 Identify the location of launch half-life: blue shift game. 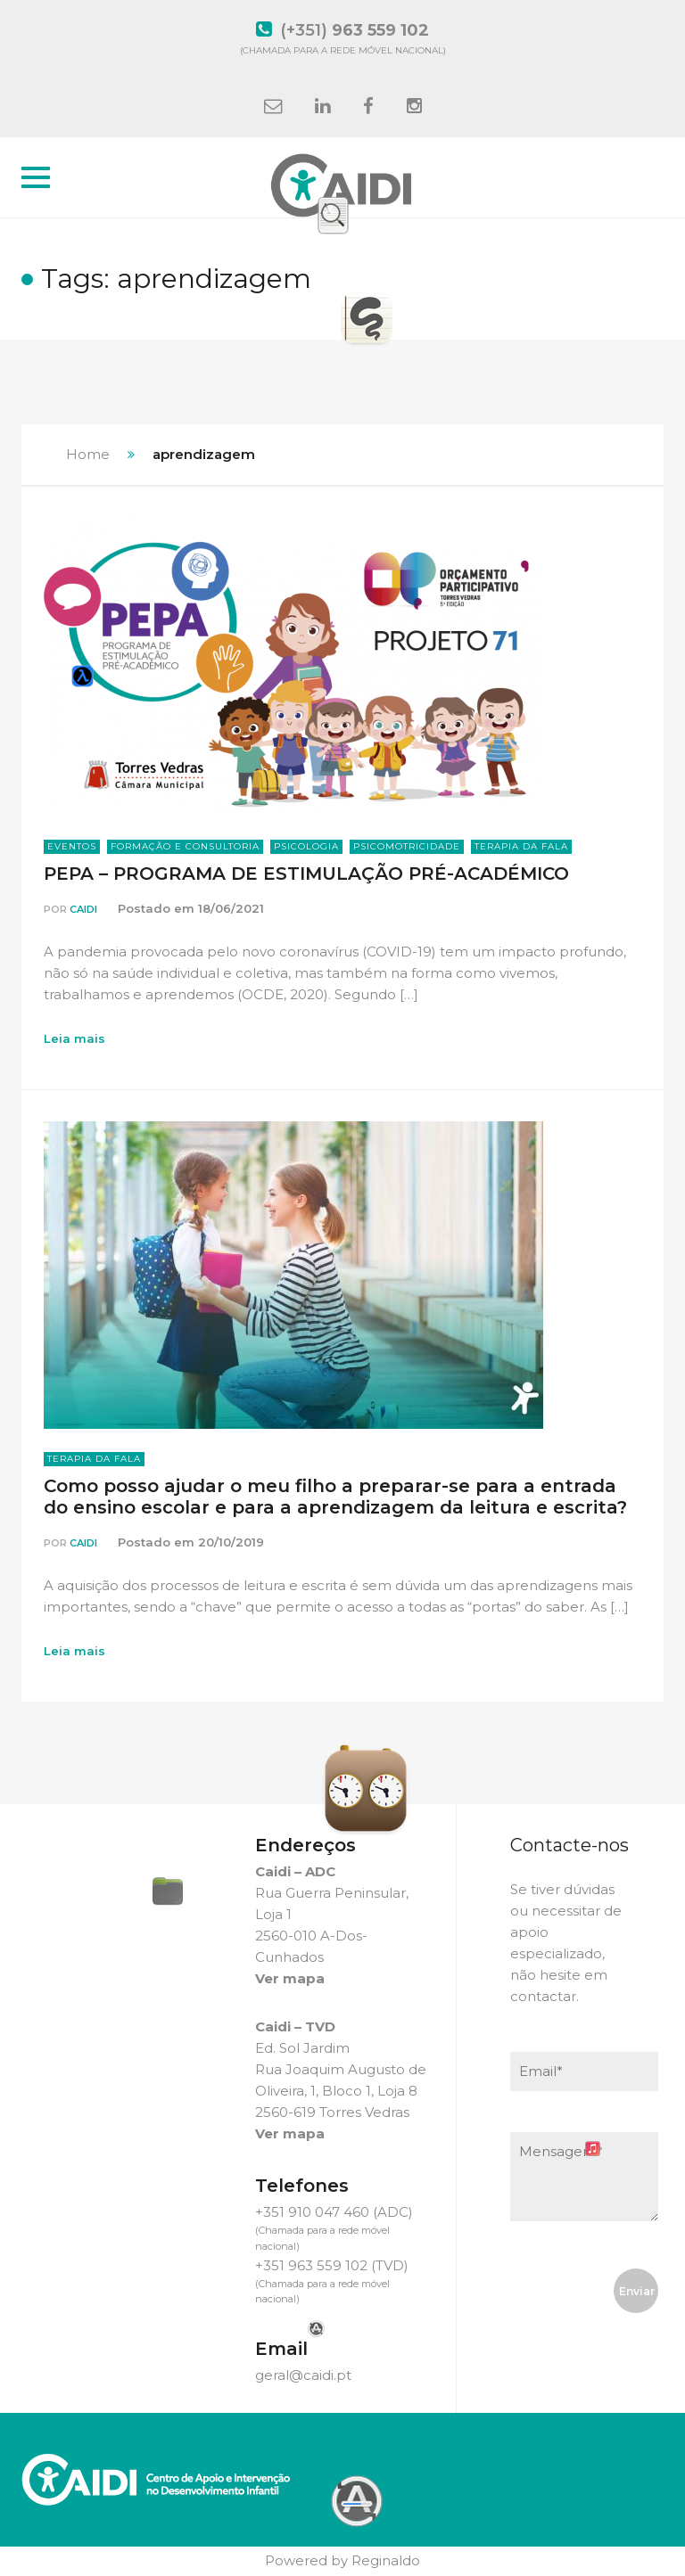
(82, 676).